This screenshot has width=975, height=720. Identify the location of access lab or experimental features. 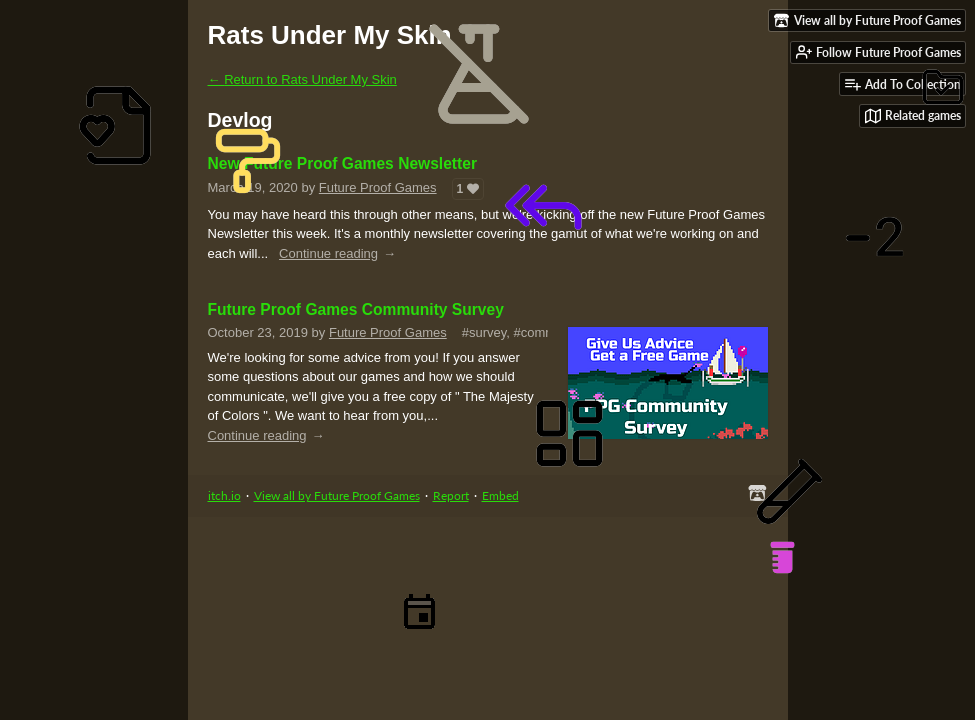
(789, 491).